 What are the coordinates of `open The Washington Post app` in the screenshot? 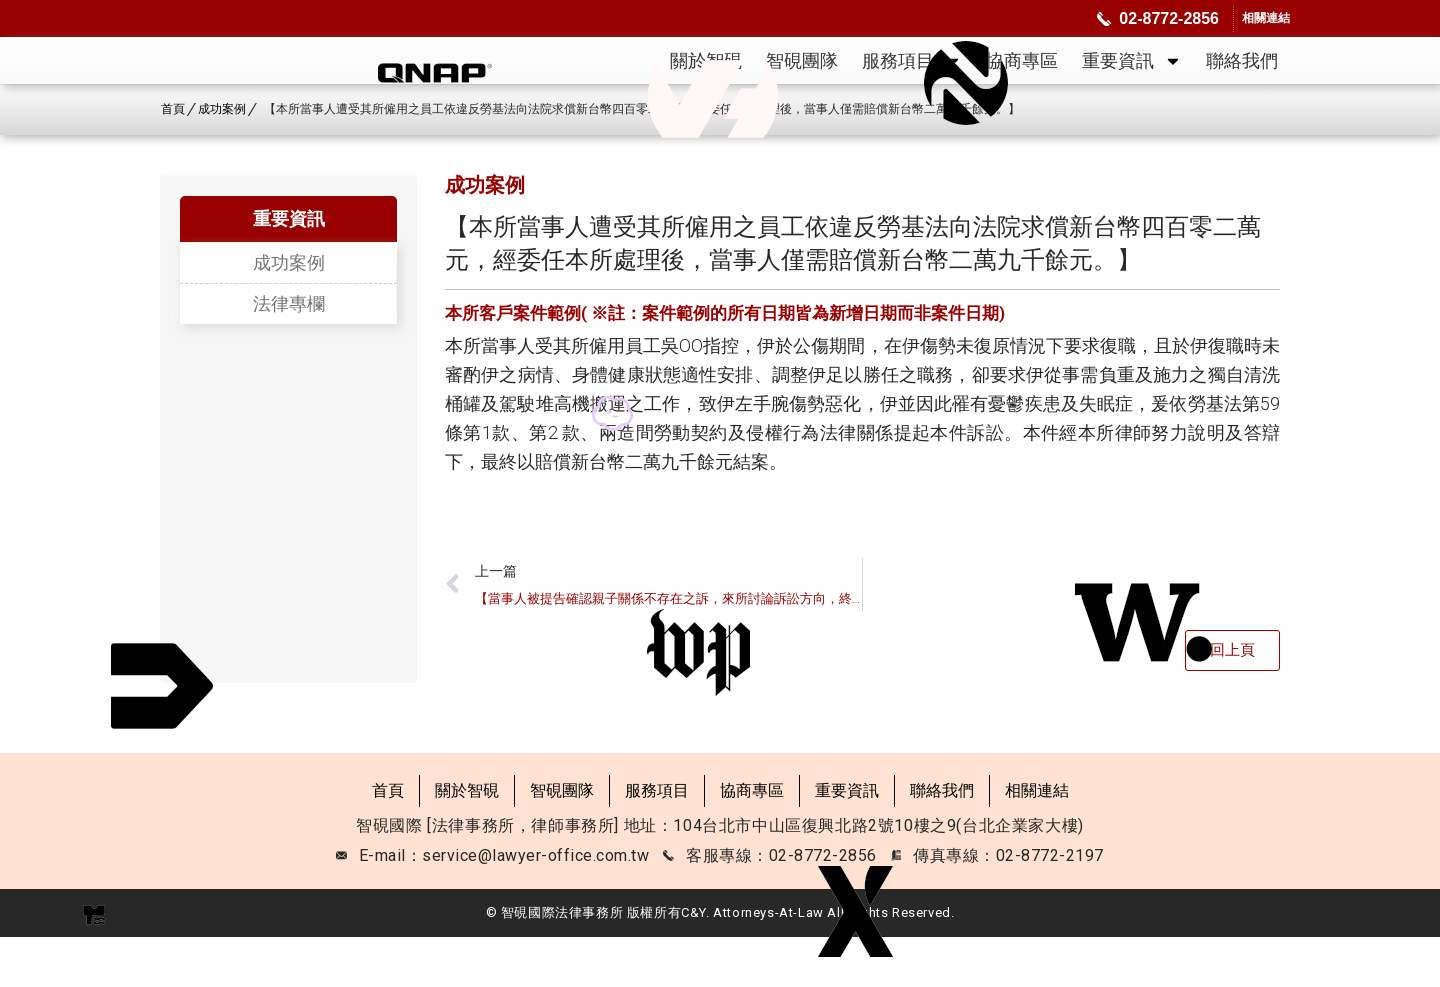 It's located at (698, 652).